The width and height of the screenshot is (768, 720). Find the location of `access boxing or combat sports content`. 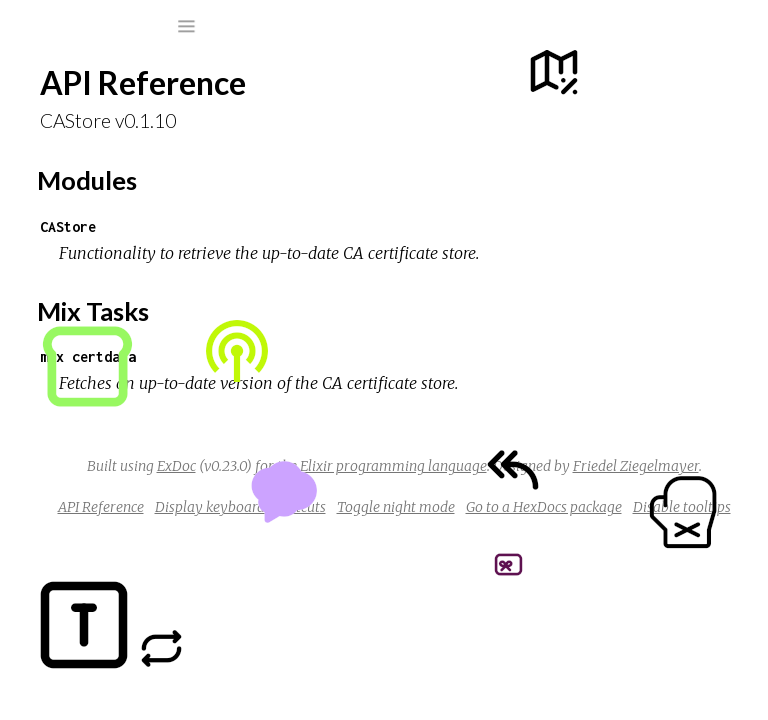

access boxing or combat sports content is located at coordinates (684, 513).